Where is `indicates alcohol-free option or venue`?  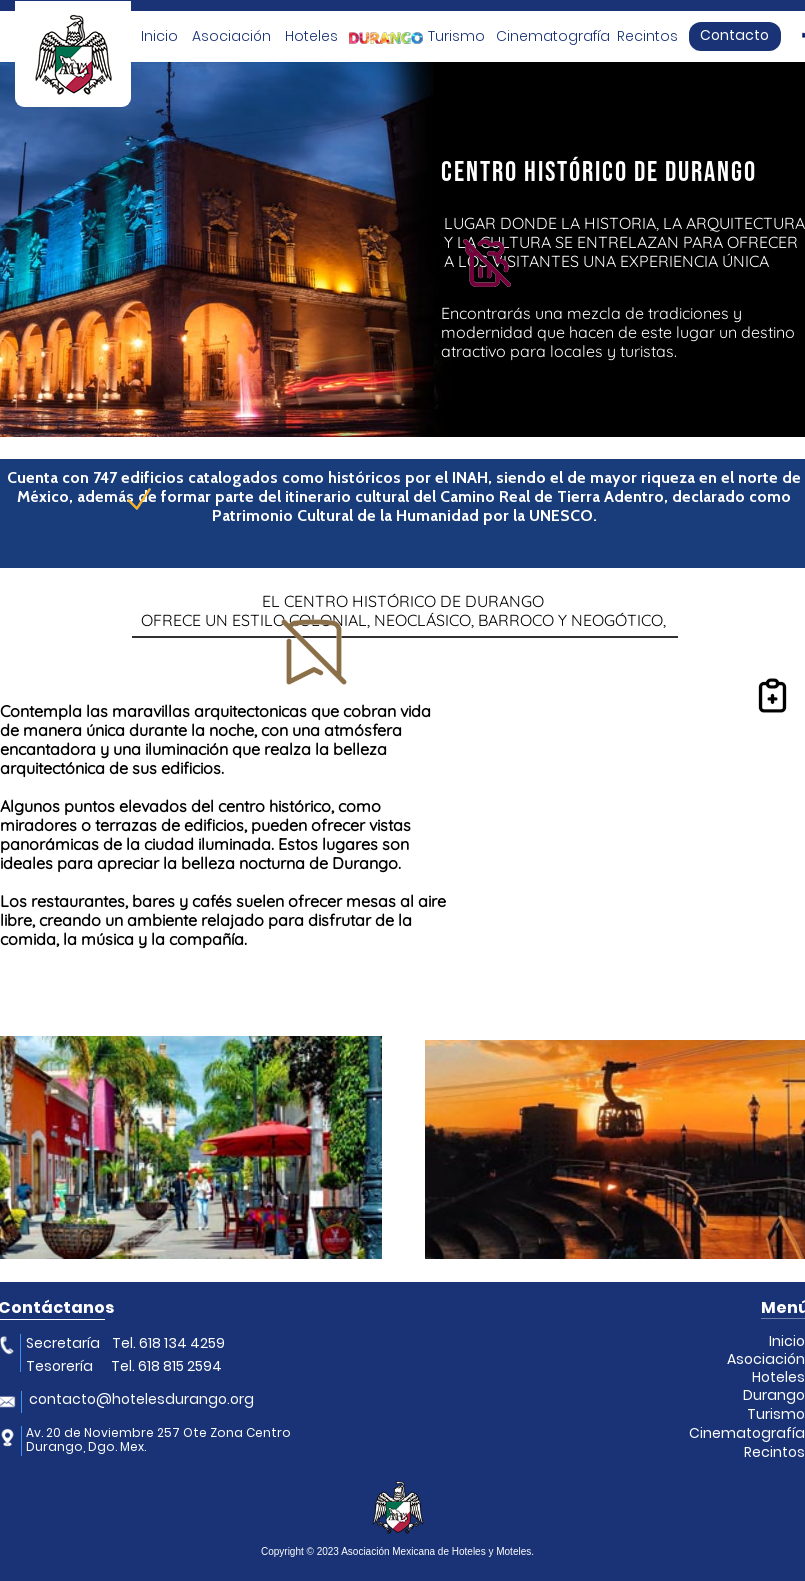
indicates alcohol-free option or venue is located at coordinates (487, 263).